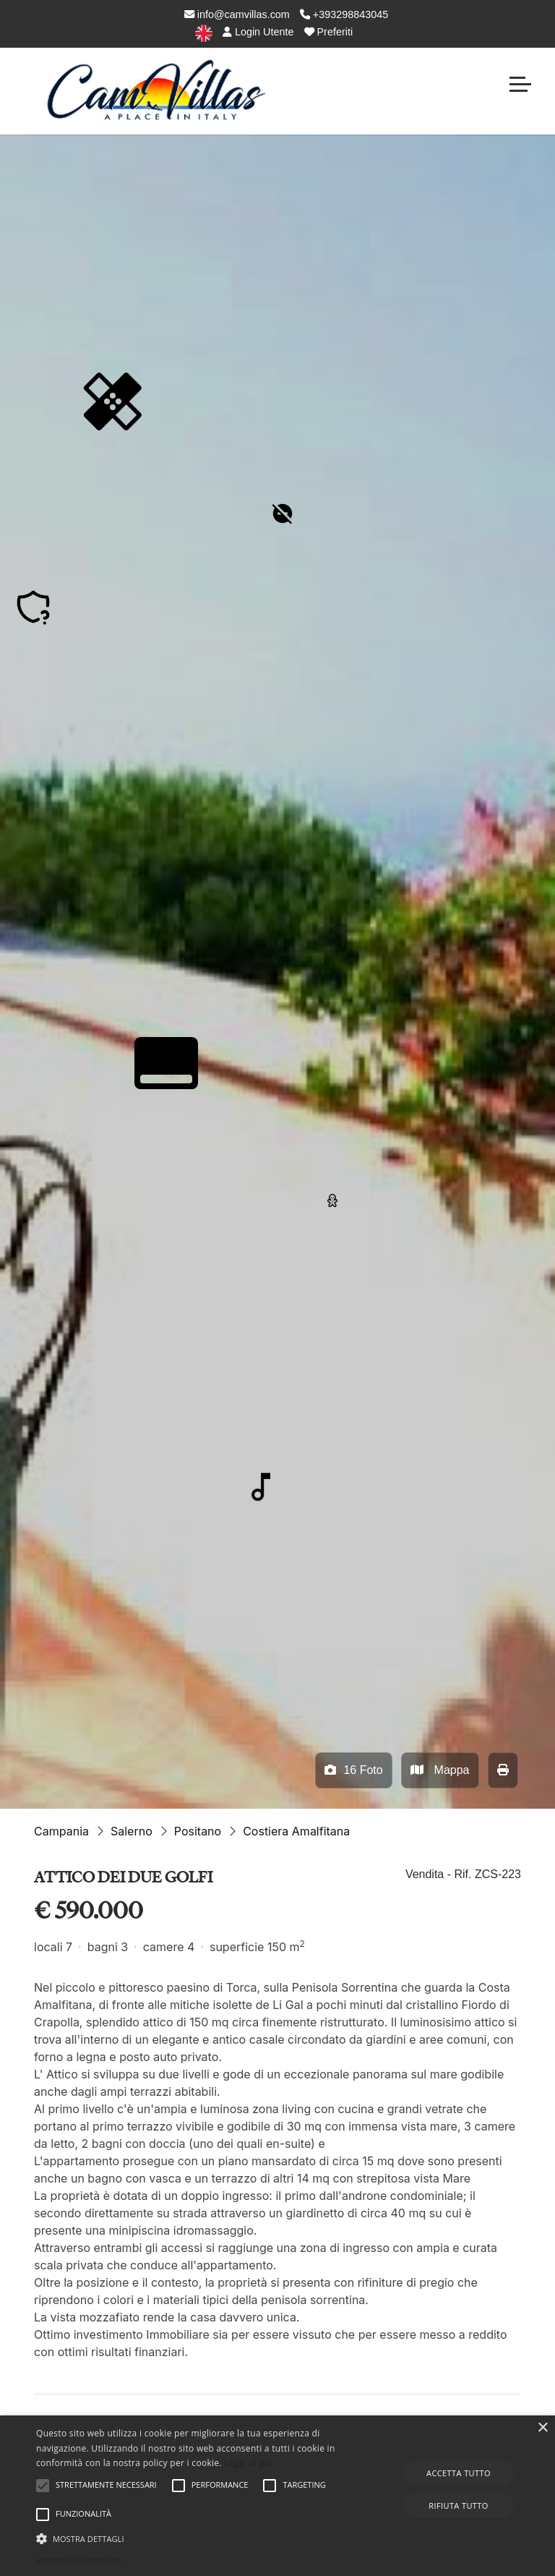 The image size is (555, 2576). Describe the element at coordinates (332, 1200) in the screenshot. I see `access holiday or seasonal content` at that location.